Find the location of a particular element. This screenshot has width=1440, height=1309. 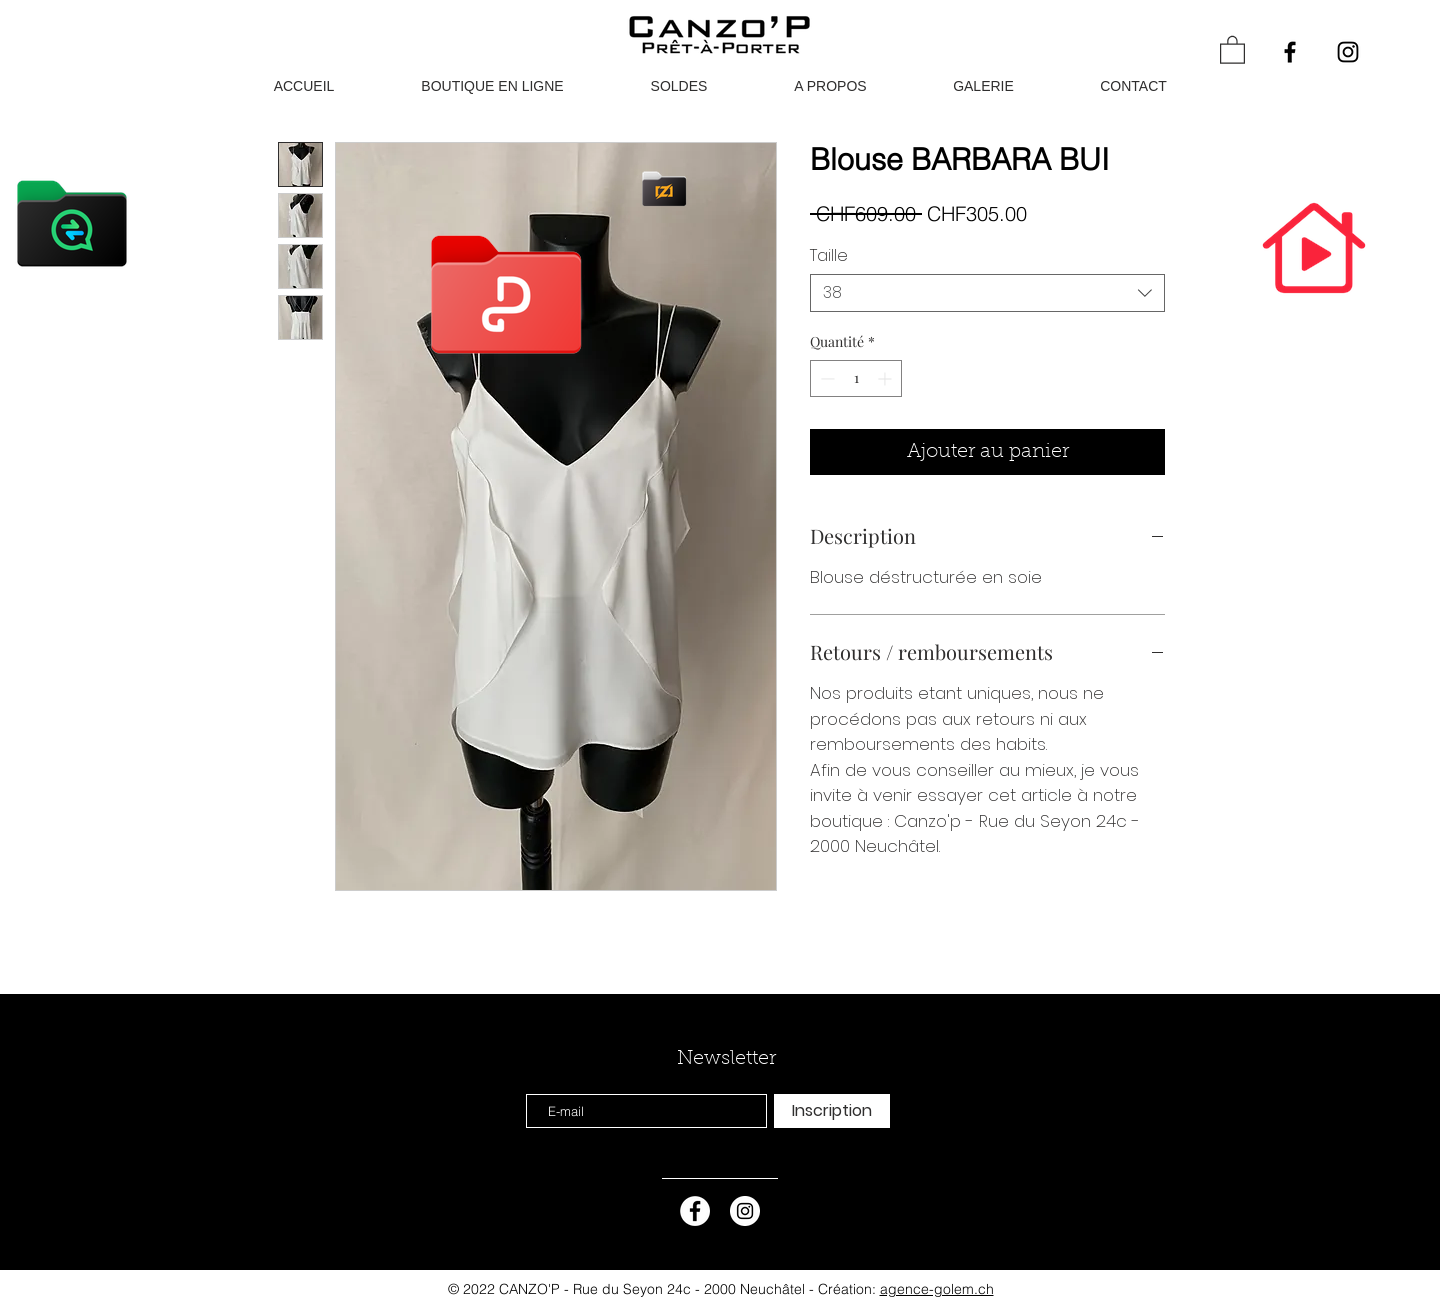

access home sharing preferences is located at coordinates (1314, 248).